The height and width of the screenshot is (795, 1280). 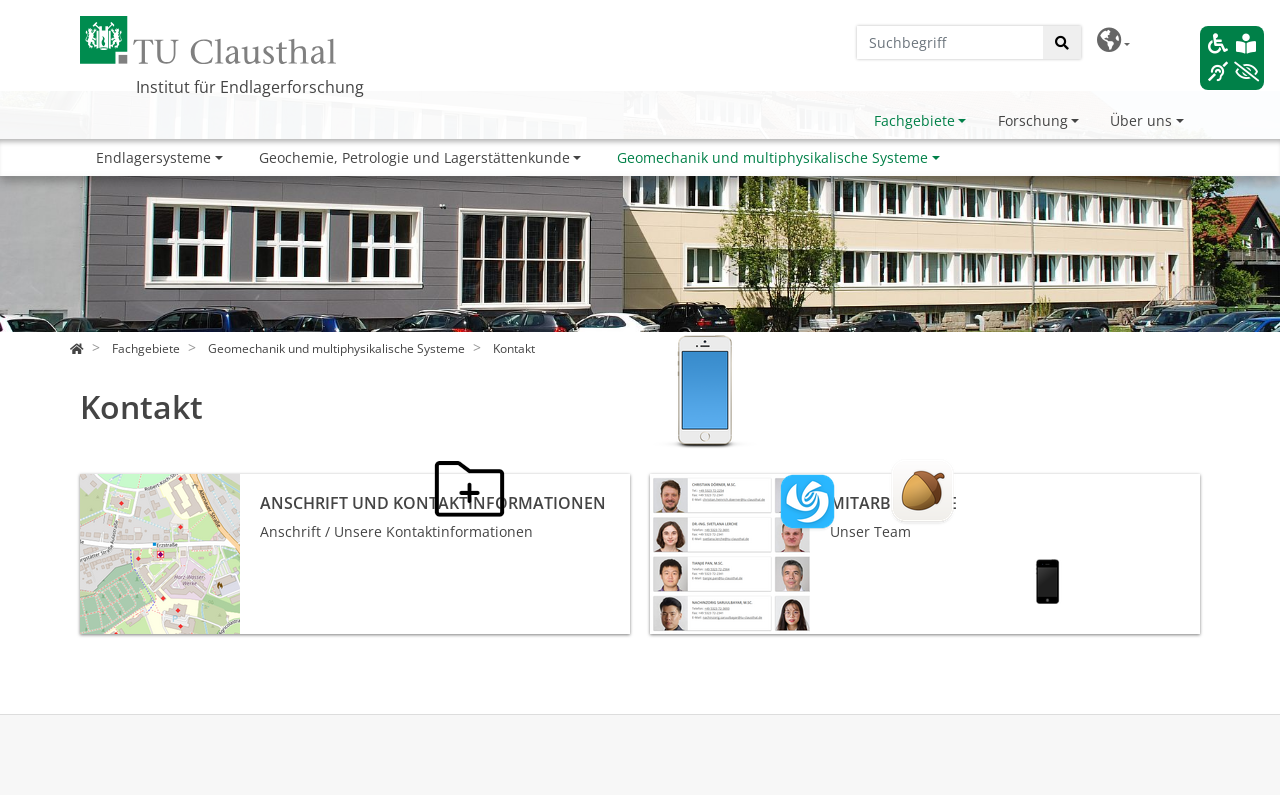 I want to click on open nutstore cloud storage app, so click(x=922, y=490).